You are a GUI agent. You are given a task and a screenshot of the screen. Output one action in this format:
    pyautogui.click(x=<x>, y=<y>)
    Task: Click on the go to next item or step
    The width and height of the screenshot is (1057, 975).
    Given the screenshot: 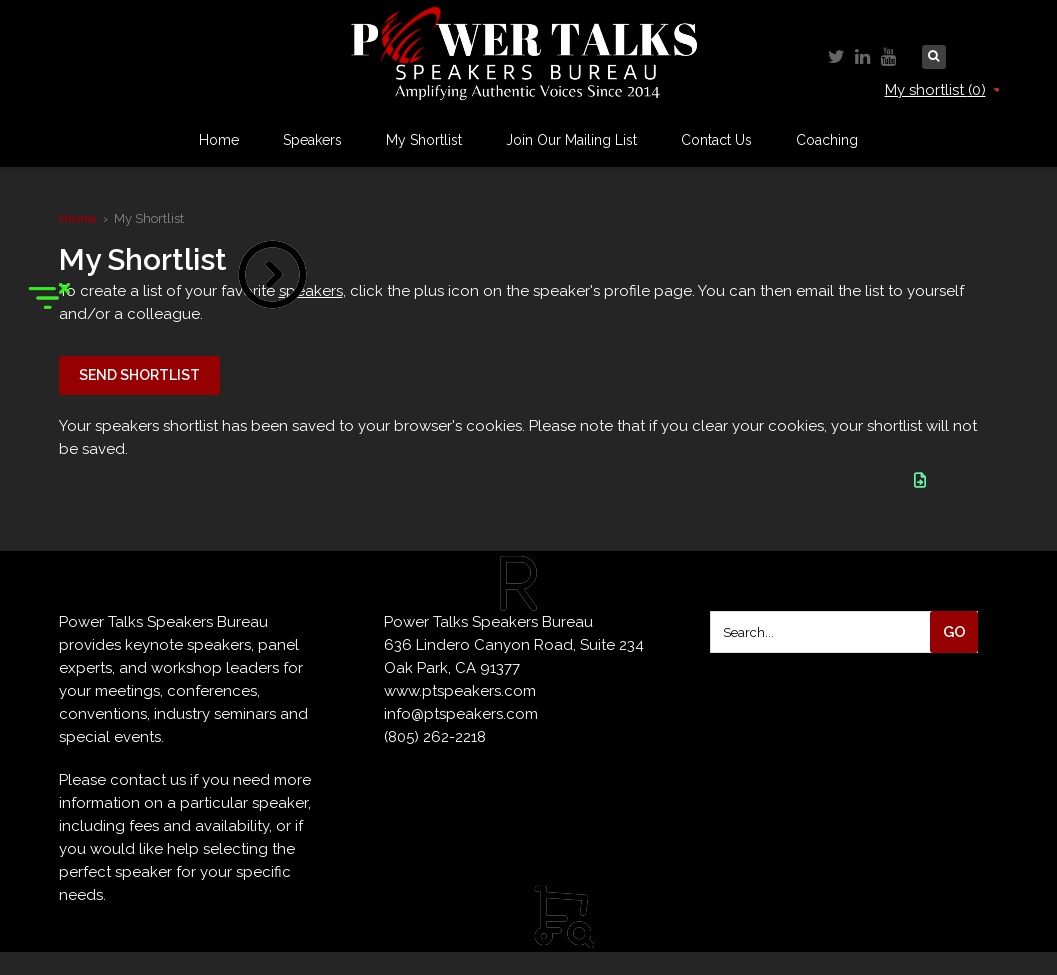 What is the action you would take?
    pyautogui.click(x=272, y=274)
    